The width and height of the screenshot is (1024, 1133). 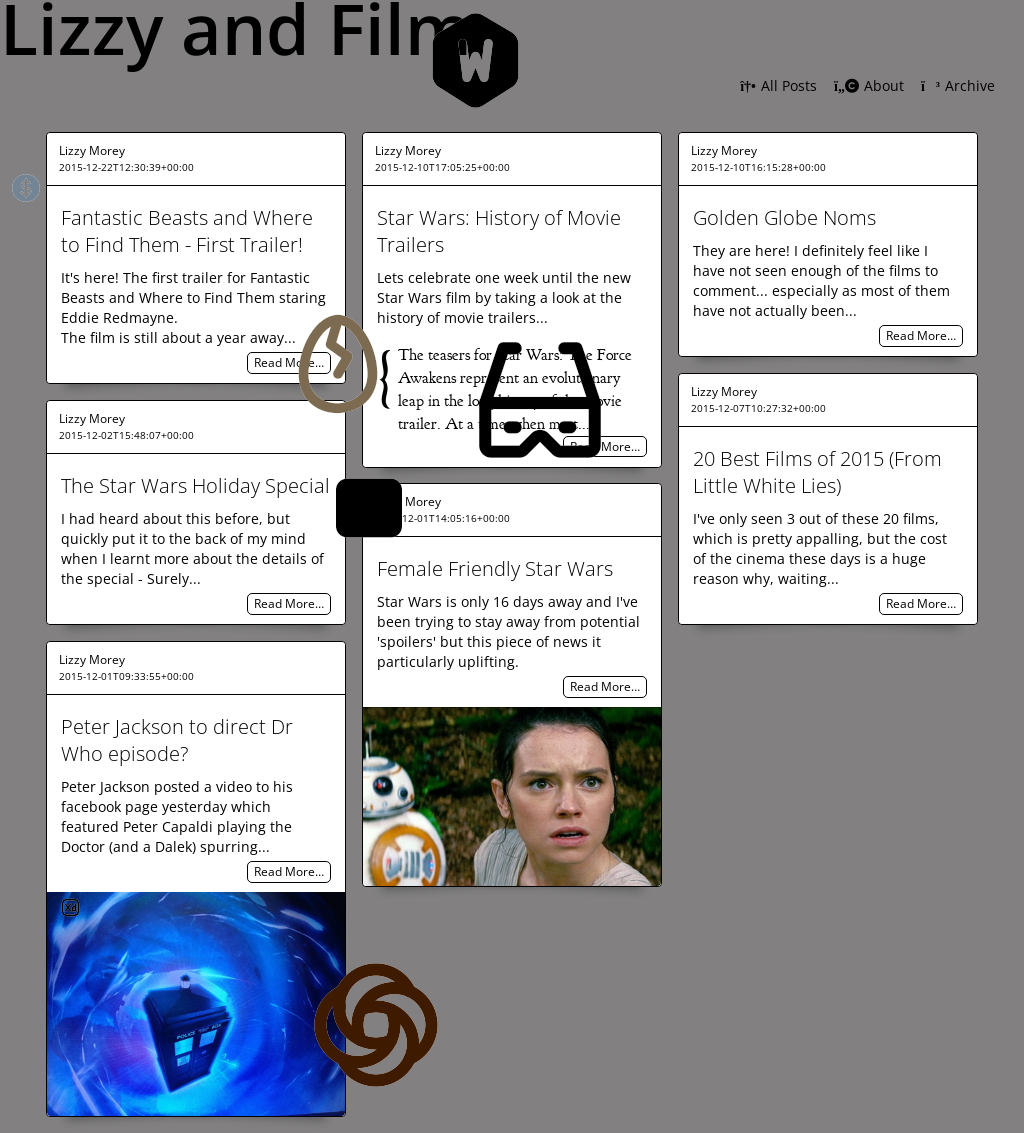 What do you see at coordinates (475, 60) in the screenshot?
I see `access wallet or payment features` at bounding box center [475, 60].